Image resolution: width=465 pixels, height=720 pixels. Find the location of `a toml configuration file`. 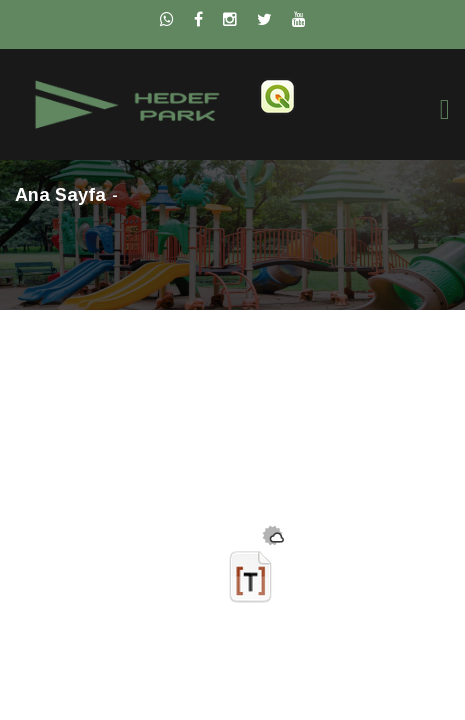

a toml configuration file is located at coordinates (250, 576).